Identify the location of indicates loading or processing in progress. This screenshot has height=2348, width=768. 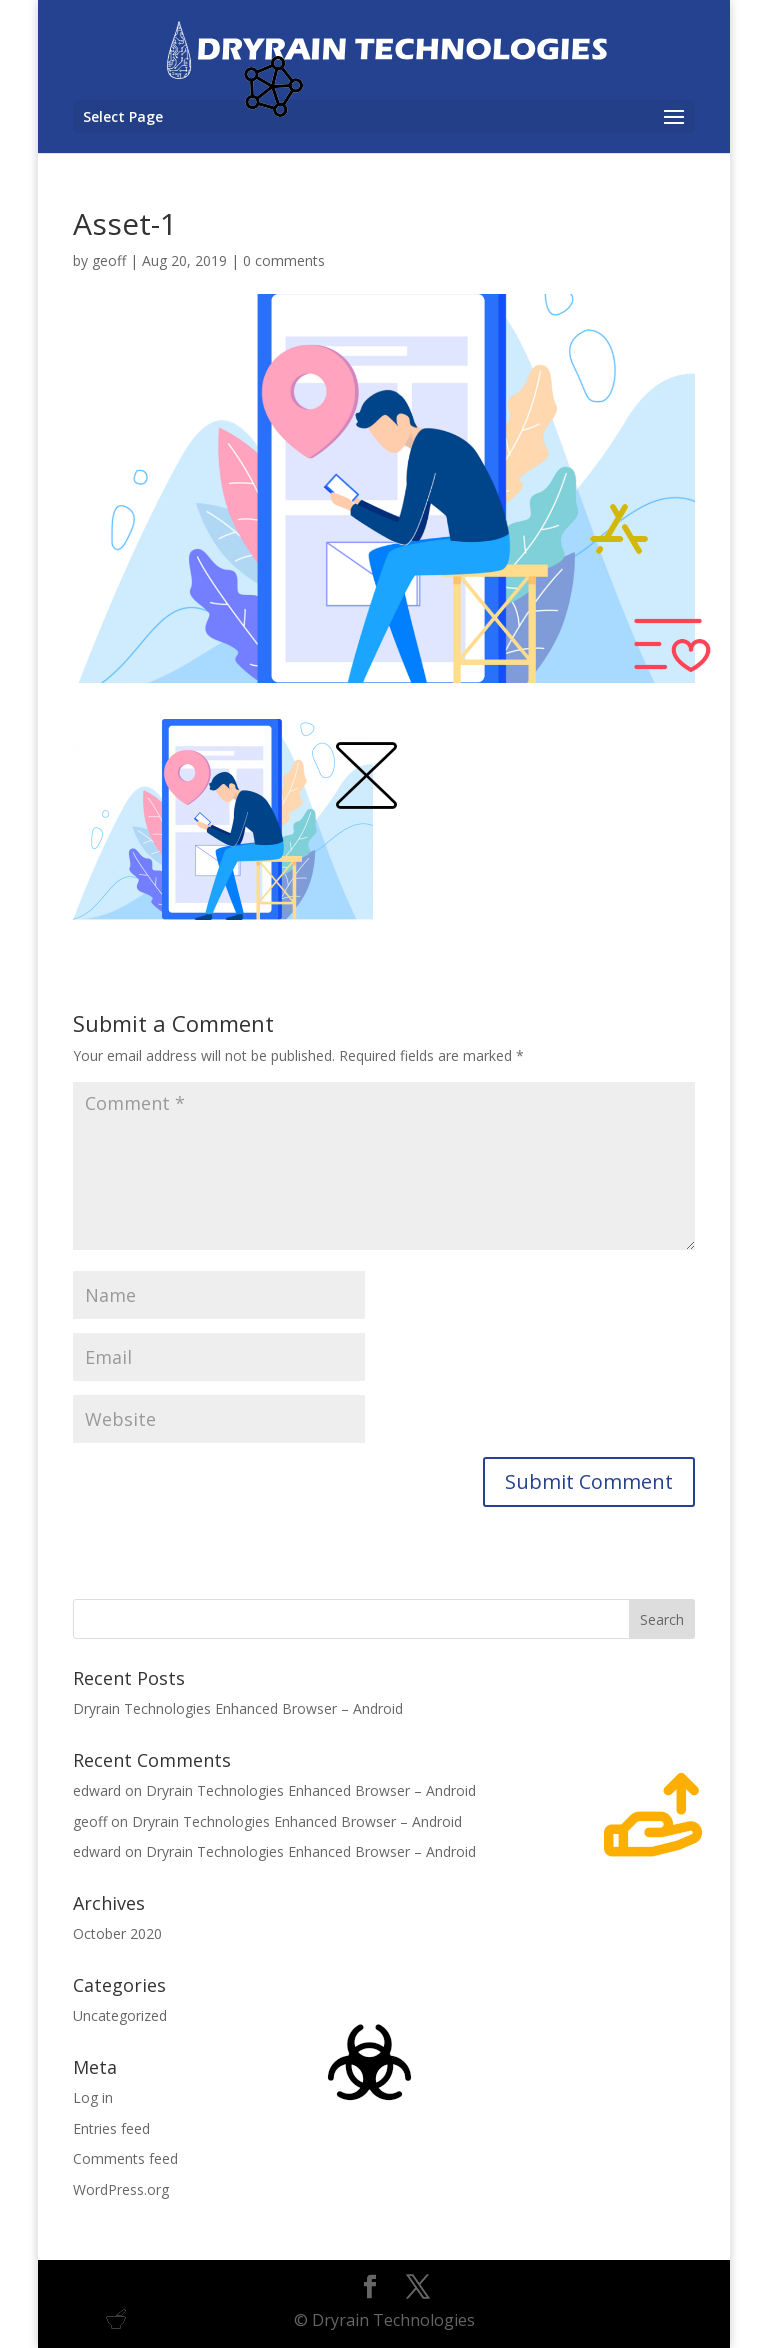
(366, 775).